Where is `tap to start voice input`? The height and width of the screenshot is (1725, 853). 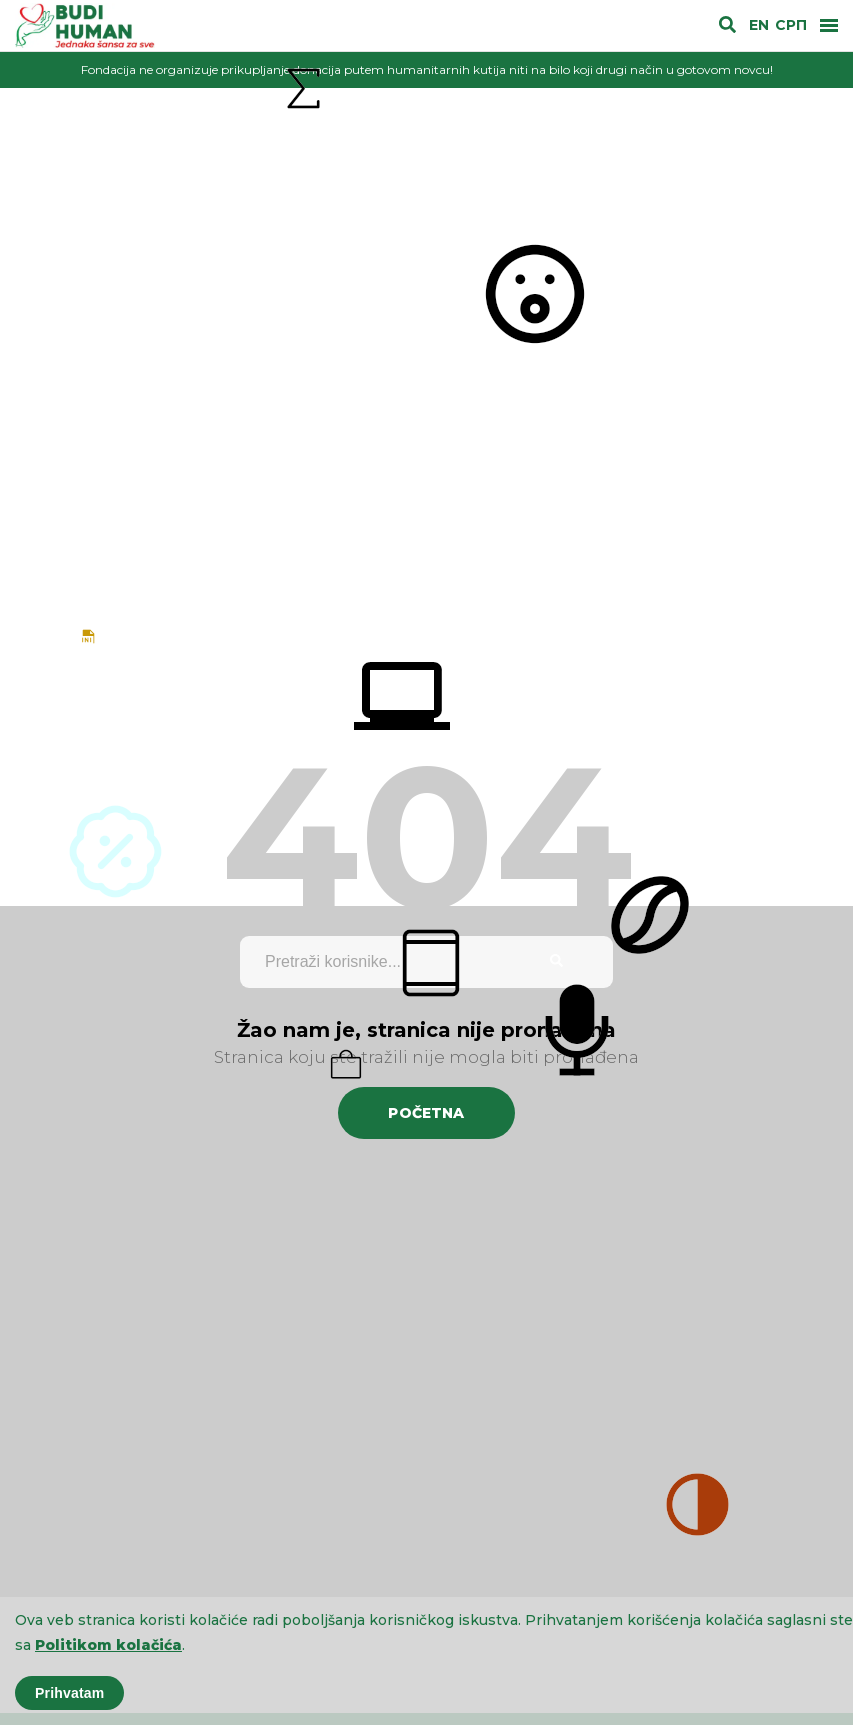
tap to start voice input is located at coordinates (577, 1030).